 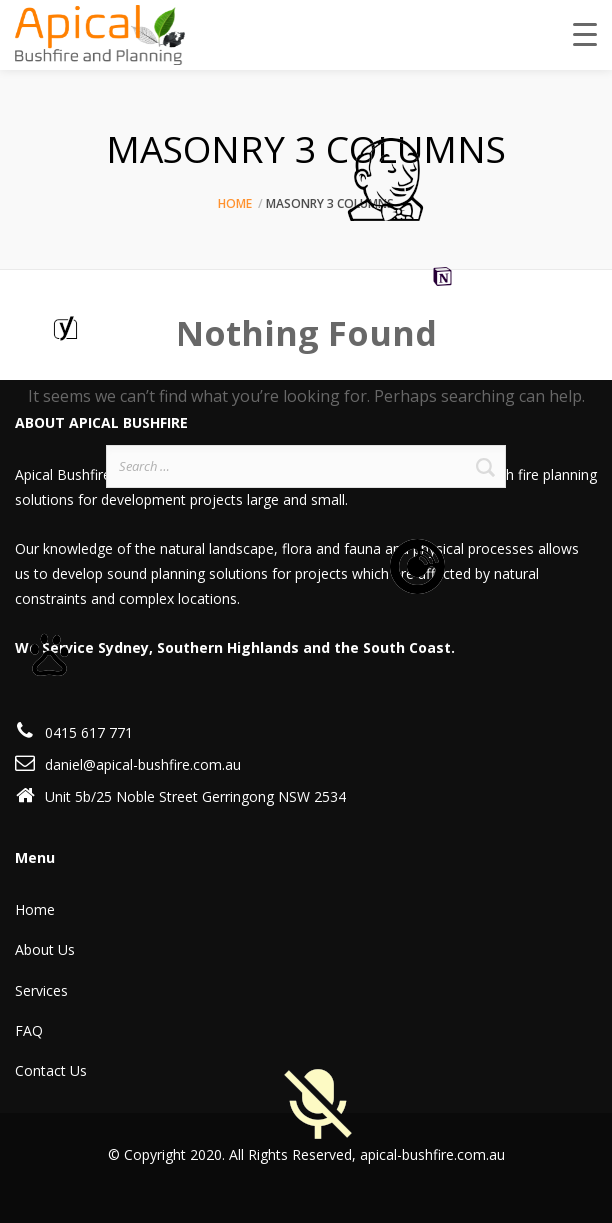 I want to click on open Baidu app, so click(x=49, y=654).